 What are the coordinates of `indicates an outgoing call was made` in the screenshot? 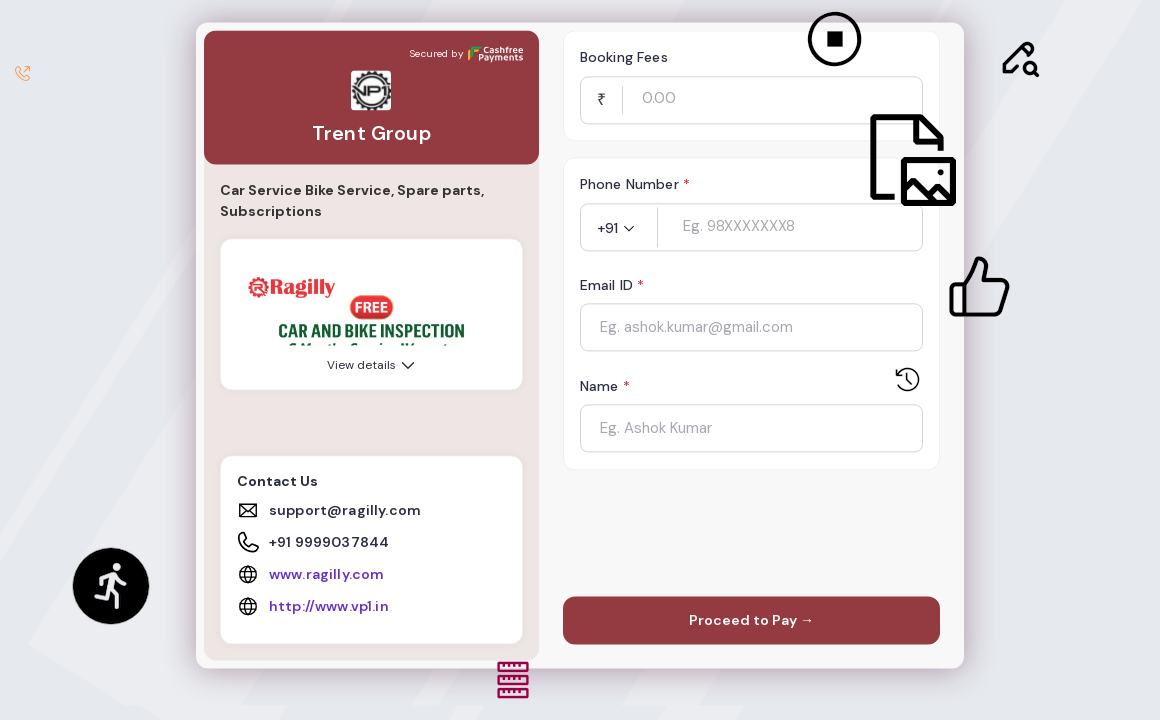 It's located at (22, 73).